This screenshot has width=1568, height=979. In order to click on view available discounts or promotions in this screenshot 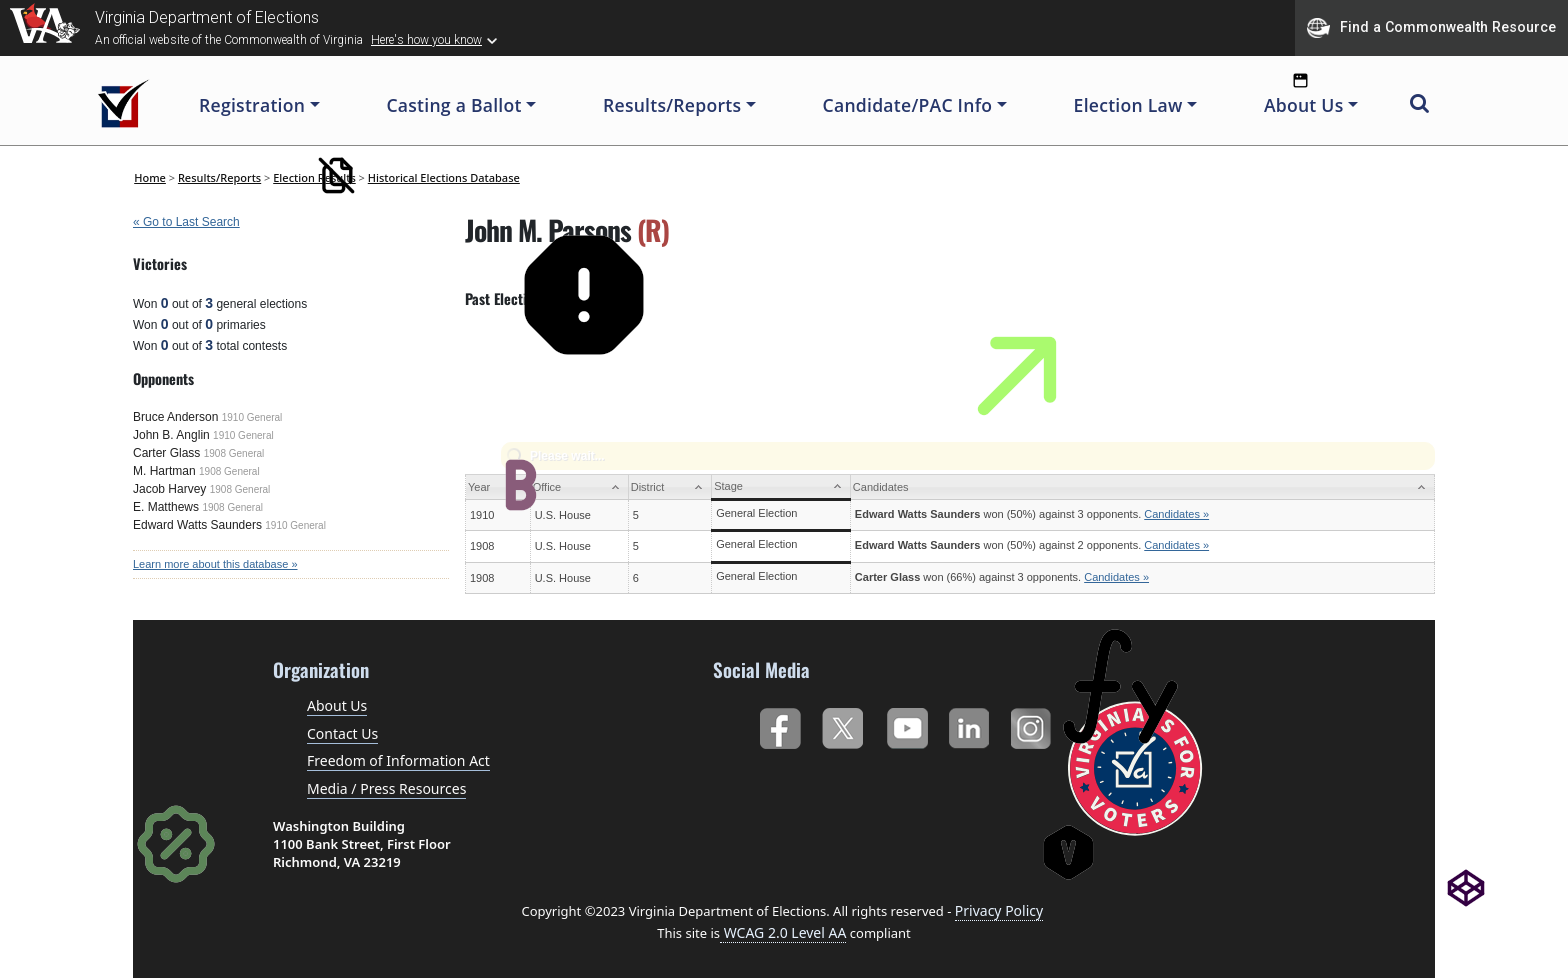, I will do `click(176, 844)`.